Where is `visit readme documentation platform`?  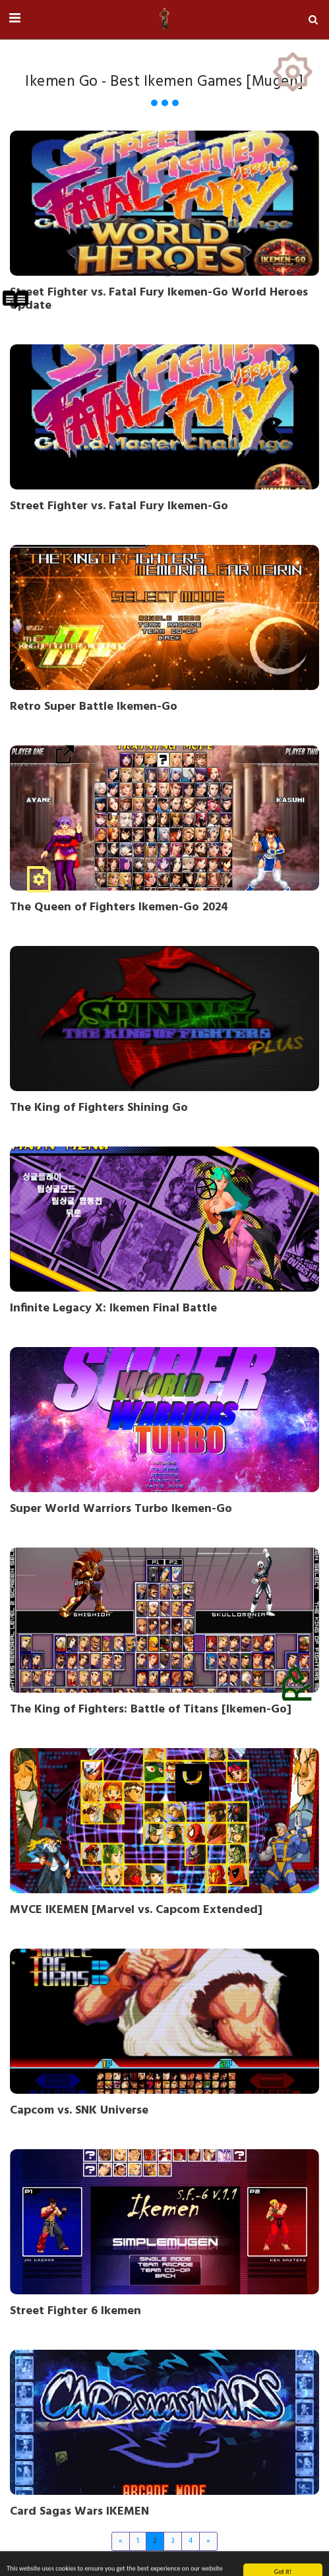 visit readme documentation platform is located at coordinates (15, 299).